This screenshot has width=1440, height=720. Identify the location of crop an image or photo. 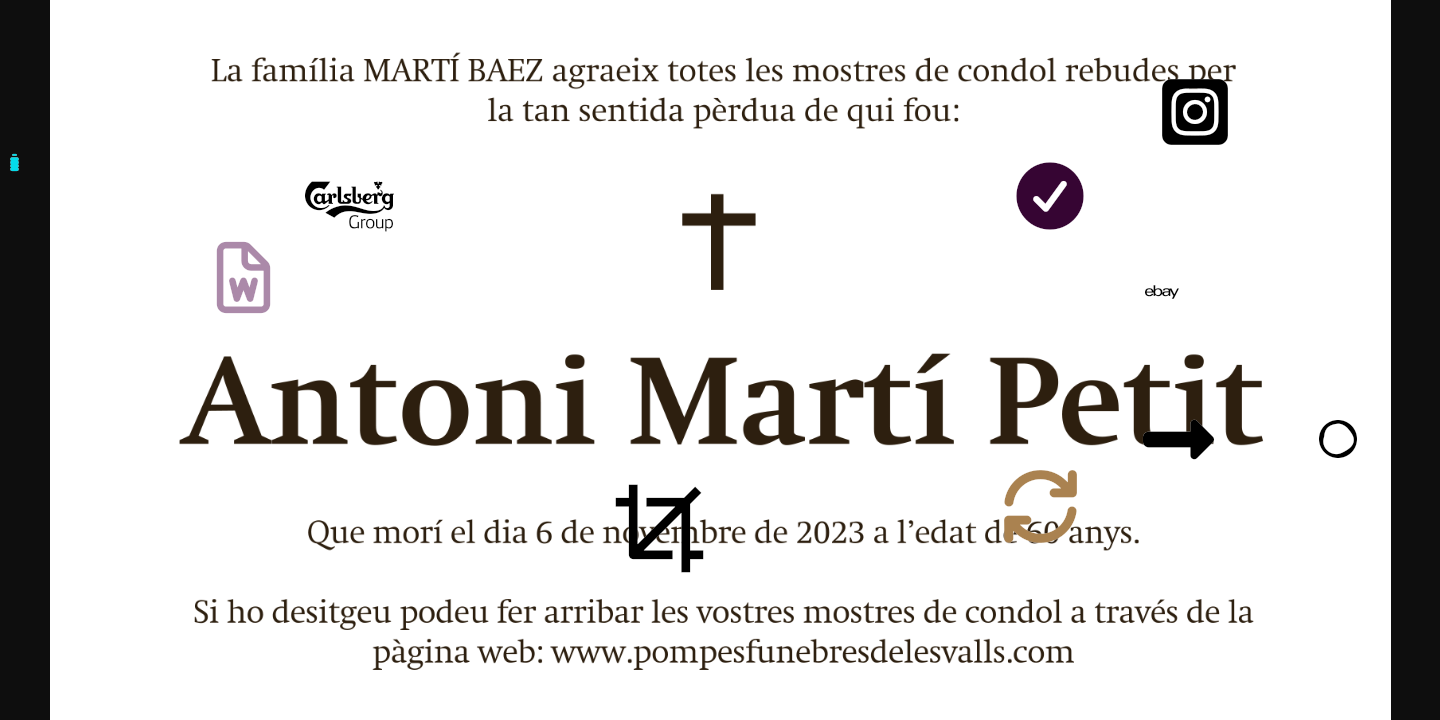
(659, 528).